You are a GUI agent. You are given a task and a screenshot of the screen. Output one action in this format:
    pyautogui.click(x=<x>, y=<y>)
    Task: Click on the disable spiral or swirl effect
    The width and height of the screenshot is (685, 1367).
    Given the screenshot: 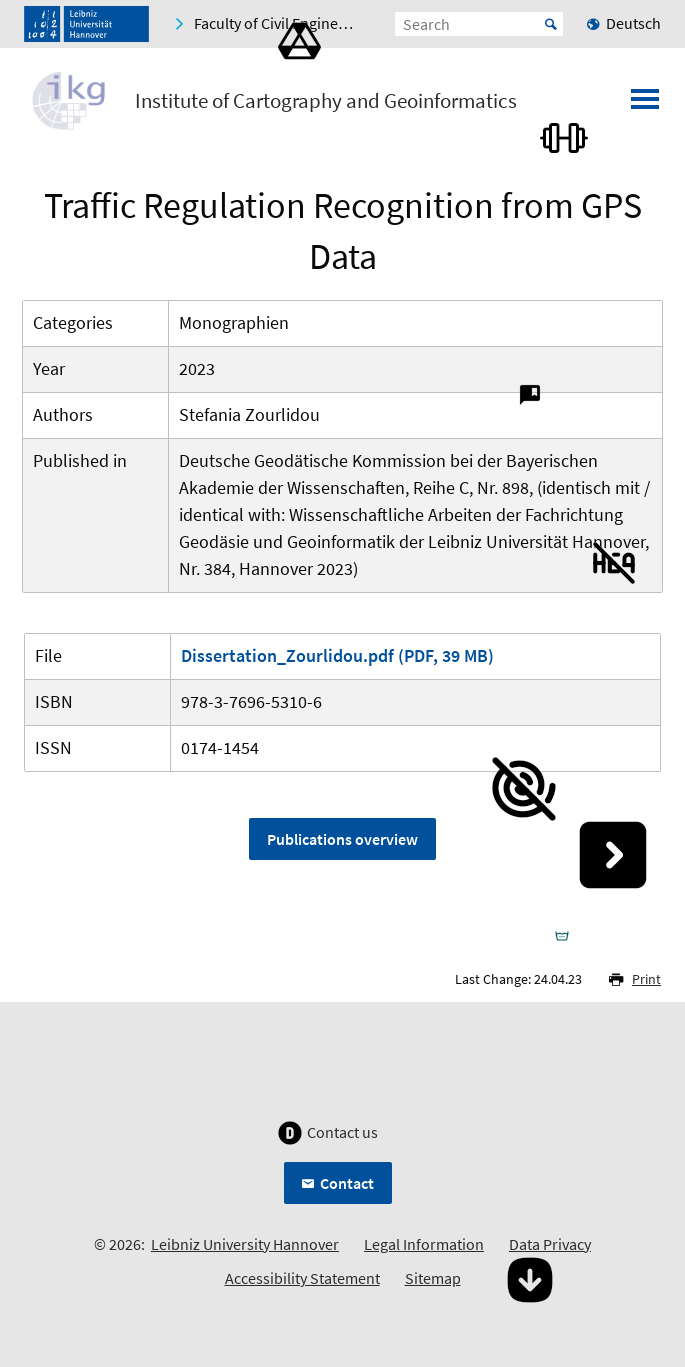 What is the action you would take?
    pyautogui.click(x=524, y=789)
    